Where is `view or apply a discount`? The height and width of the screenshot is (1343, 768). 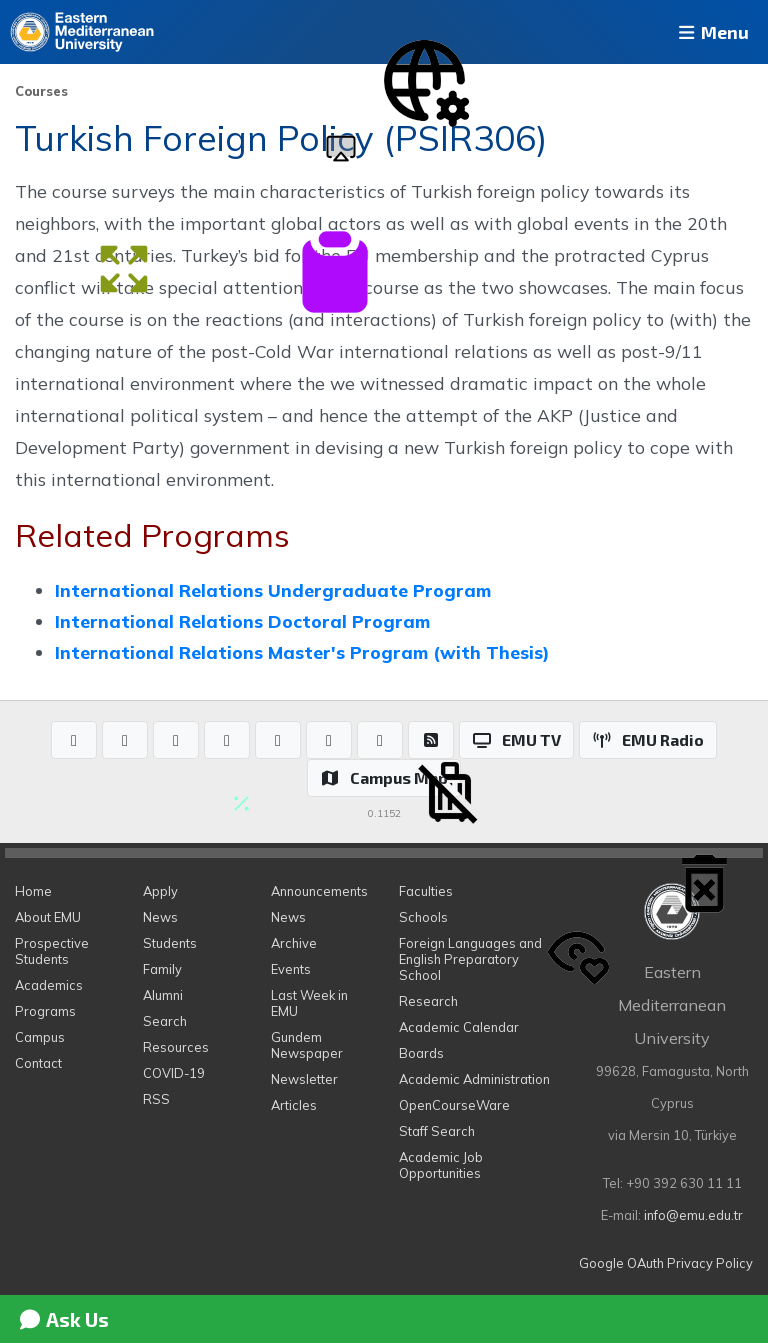
view or apply a discount is located at coordinates (241, 803).